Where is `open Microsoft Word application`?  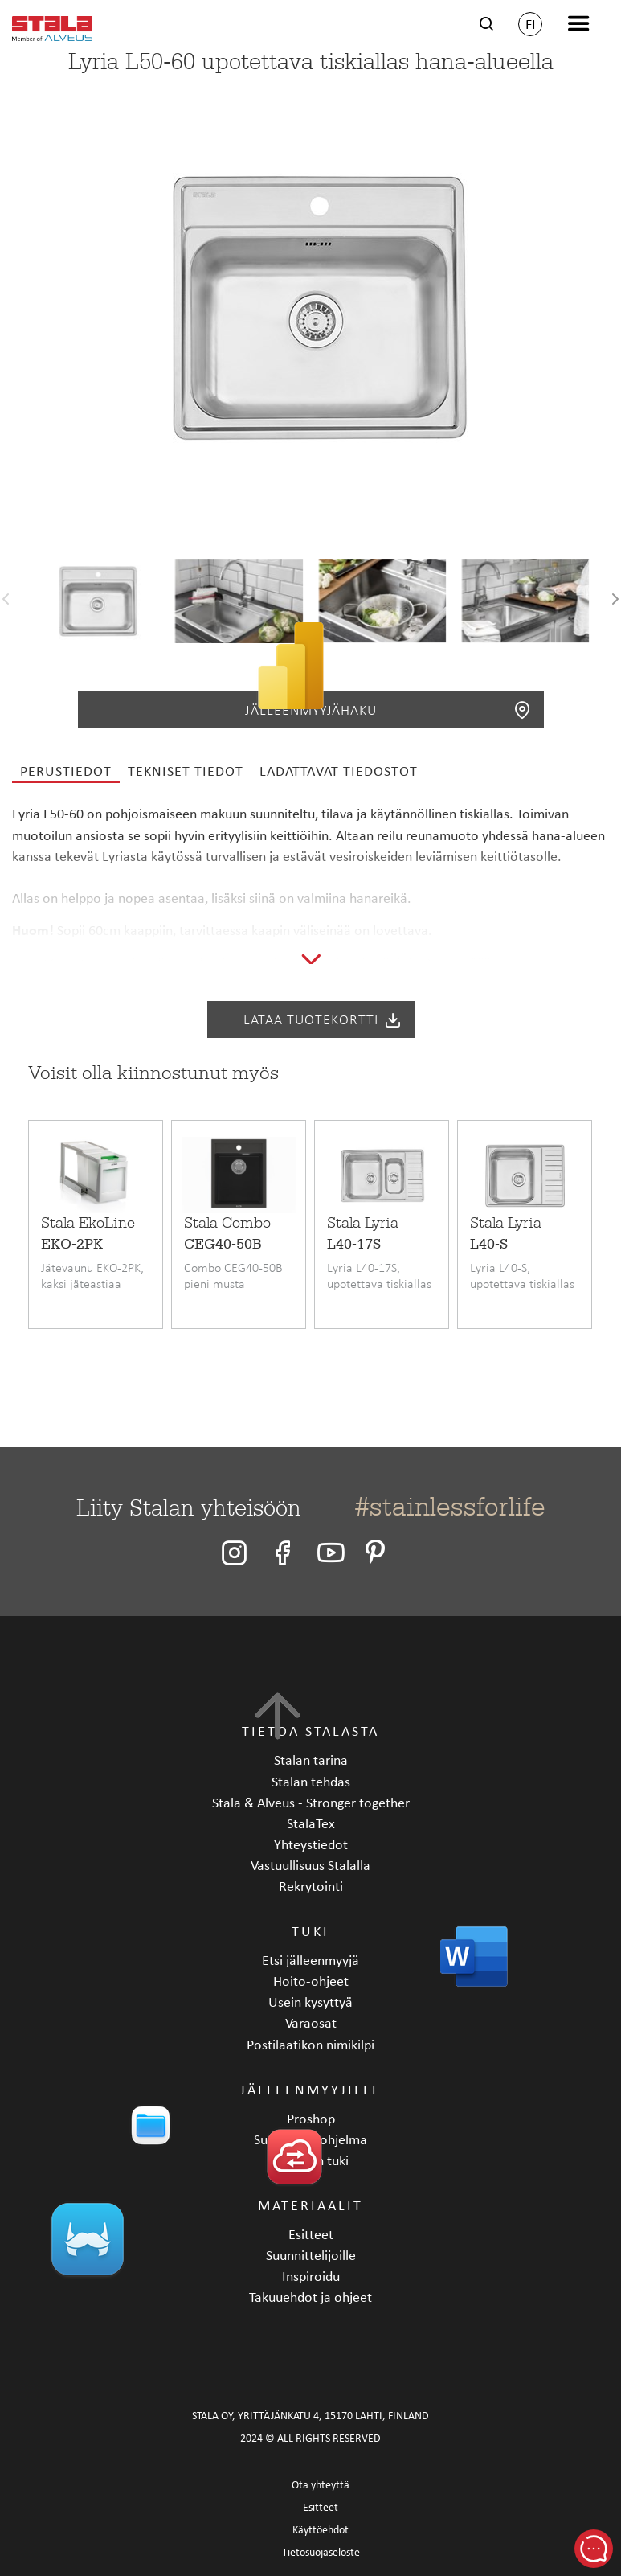 open Microsoft Word application is located at coordinates (474, 1956).